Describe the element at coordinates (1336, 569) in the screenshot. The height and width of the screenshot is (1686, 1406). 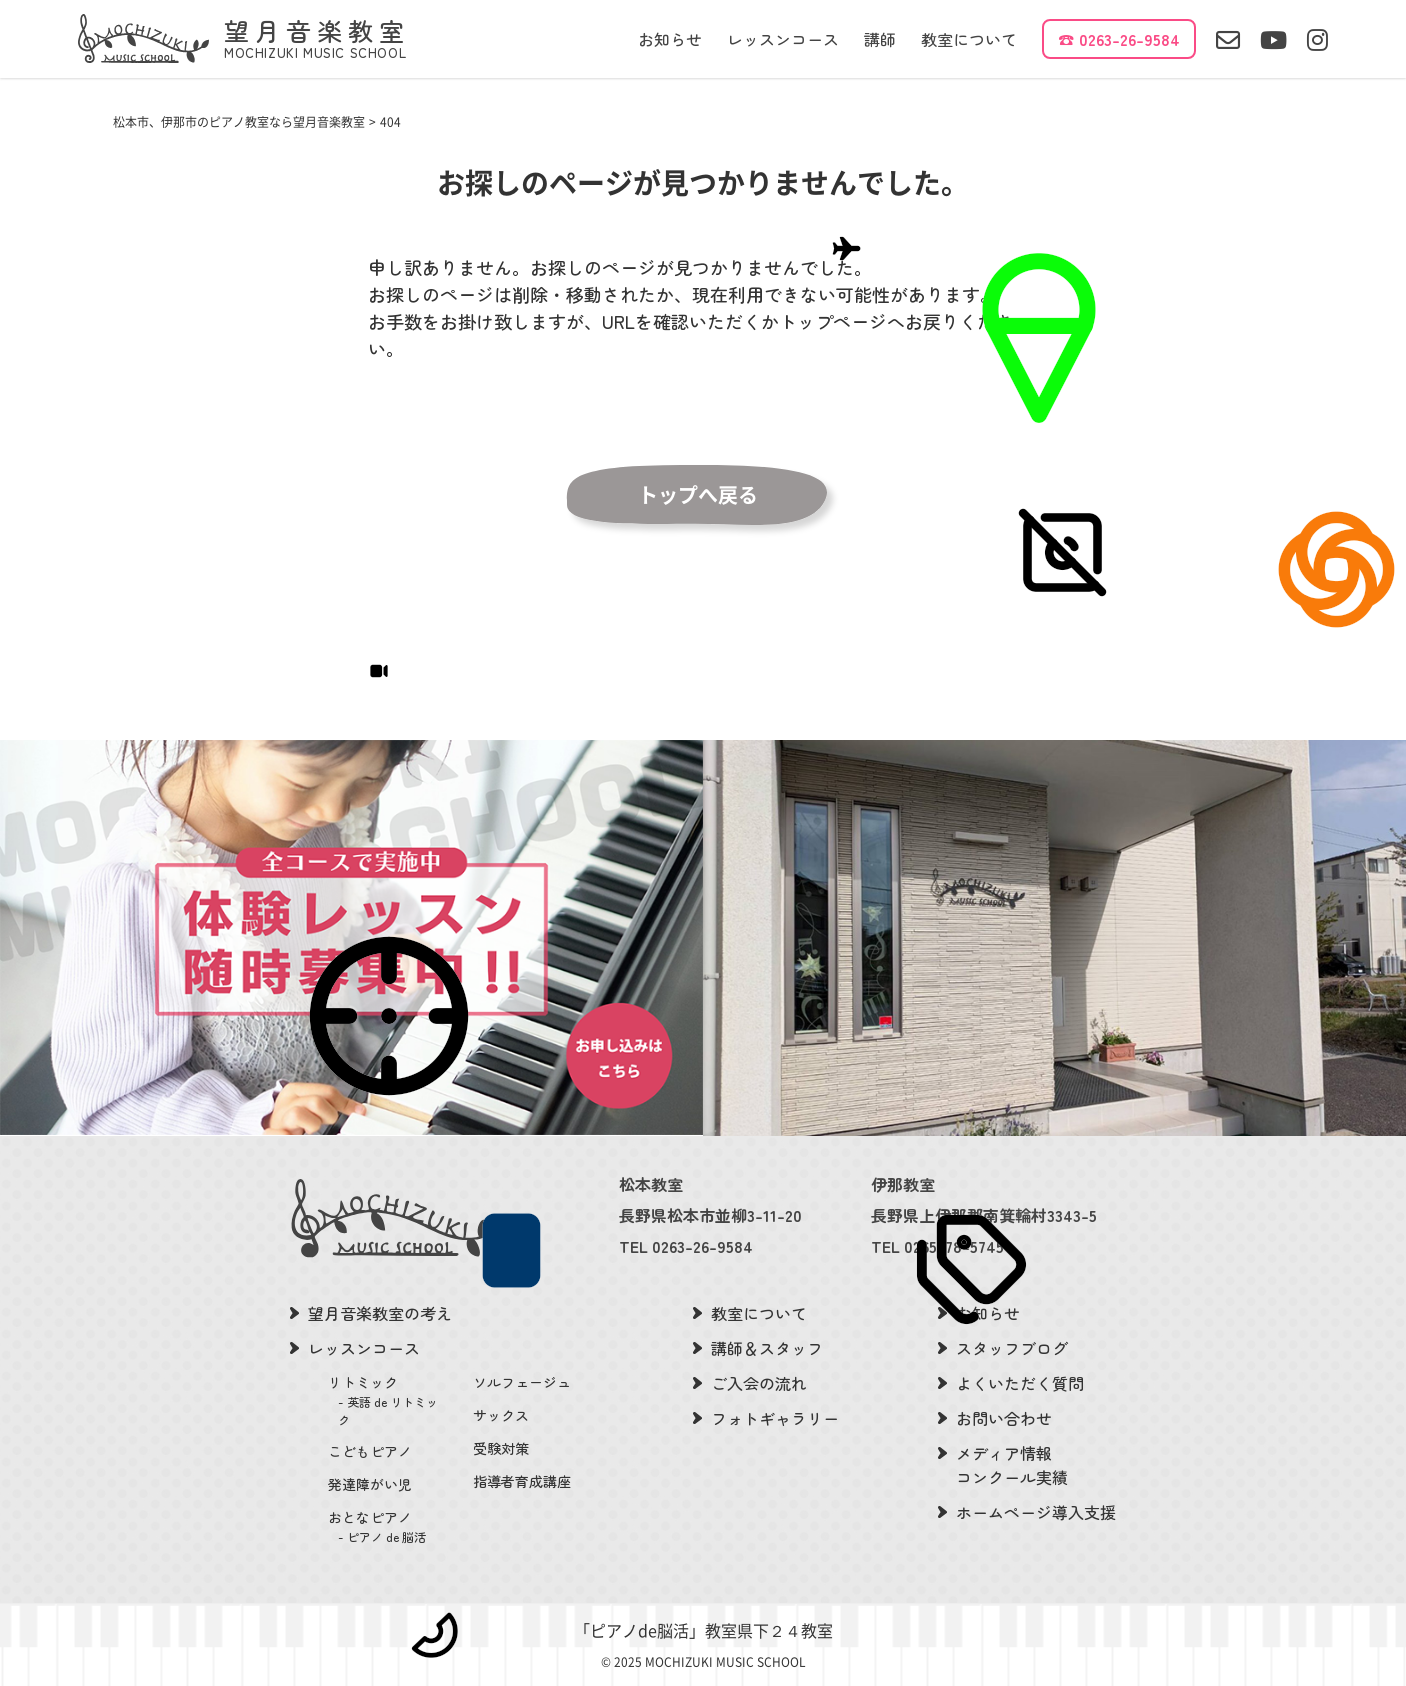
I see `open loom video recording app` at that location.